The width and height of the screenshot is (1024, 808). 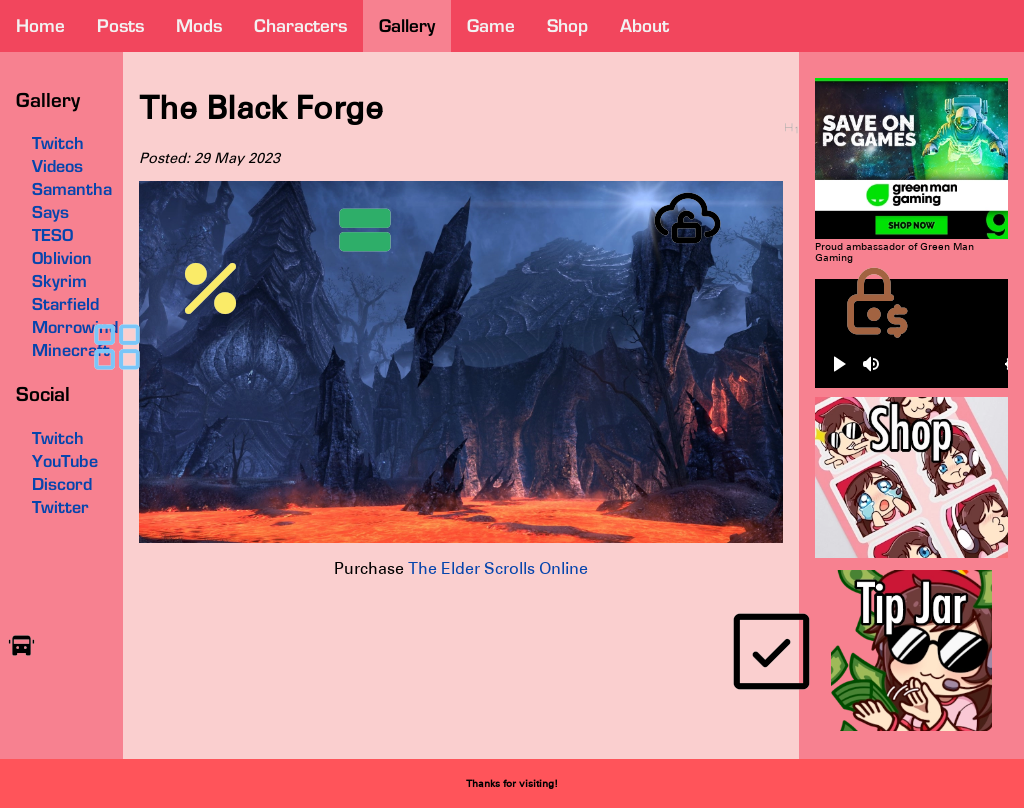 I want to click on switch to row layout view, so click(x=365, y=230).